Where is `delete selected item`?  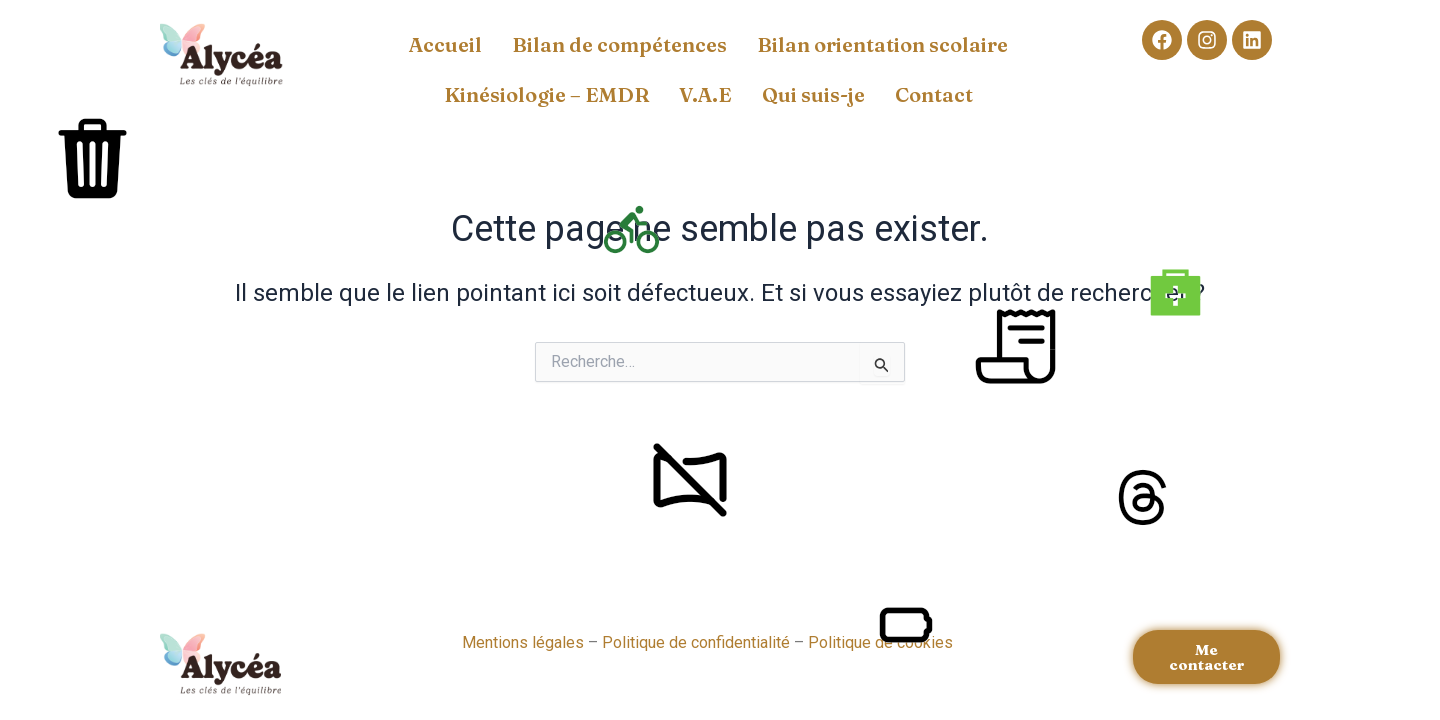 delete selected item is located at coordinates (92, 158).